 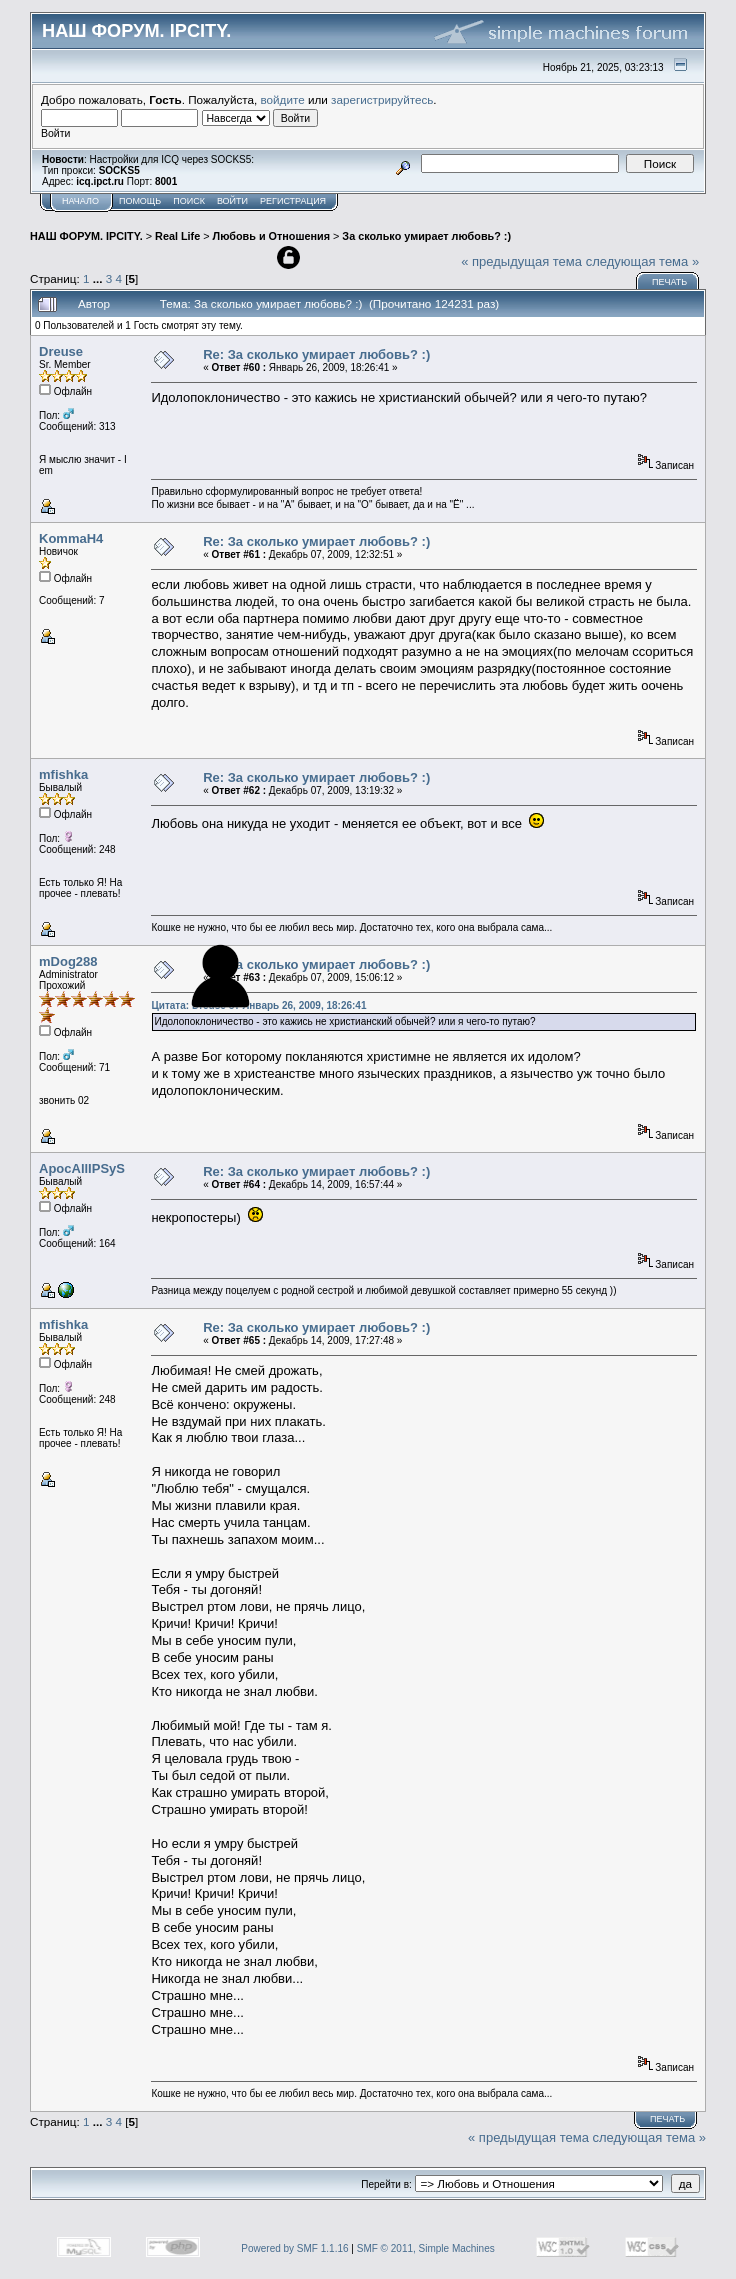 What do you see at coordinates (288, 257) in the screenshot?
I see `view public feed content` at bounding box center [288, 257].